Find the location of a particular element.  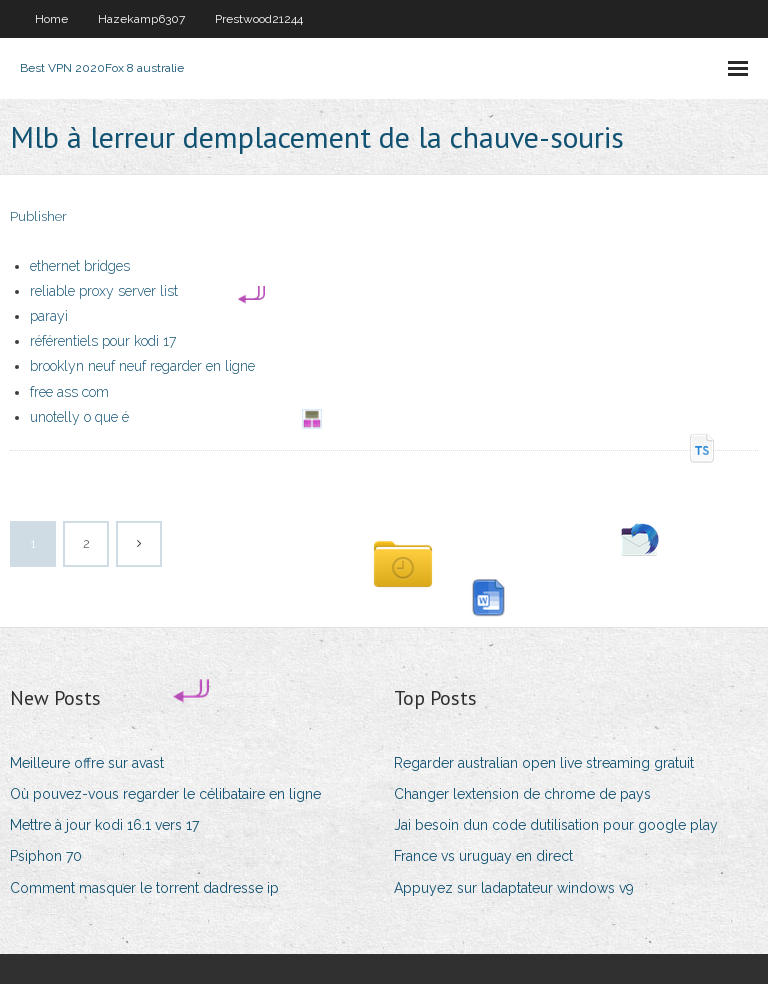

select all items in the current view is located at coordinates (312, 419).